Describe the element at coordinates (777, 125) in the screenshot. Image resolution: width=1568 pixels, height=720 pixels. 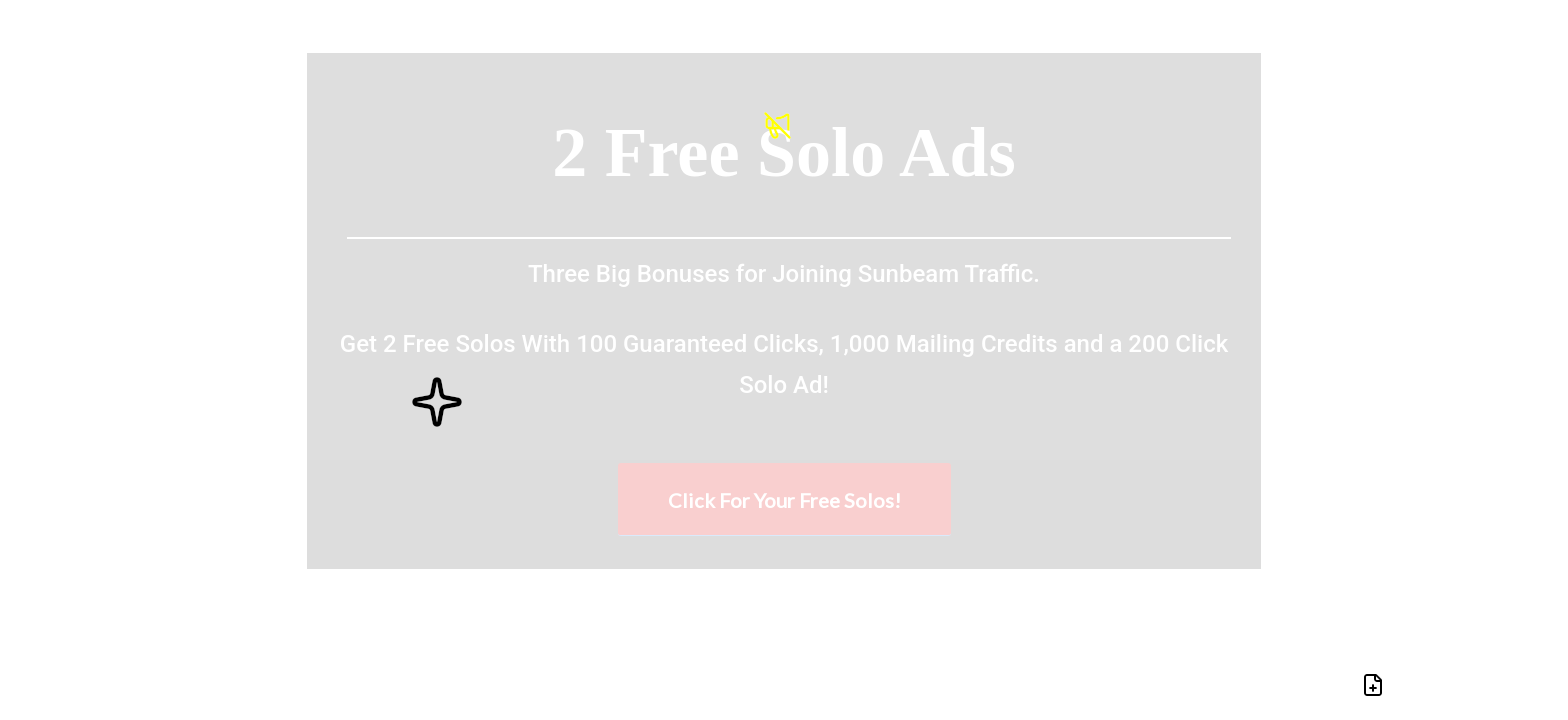
I see `mute announcements or notifications` at that location.